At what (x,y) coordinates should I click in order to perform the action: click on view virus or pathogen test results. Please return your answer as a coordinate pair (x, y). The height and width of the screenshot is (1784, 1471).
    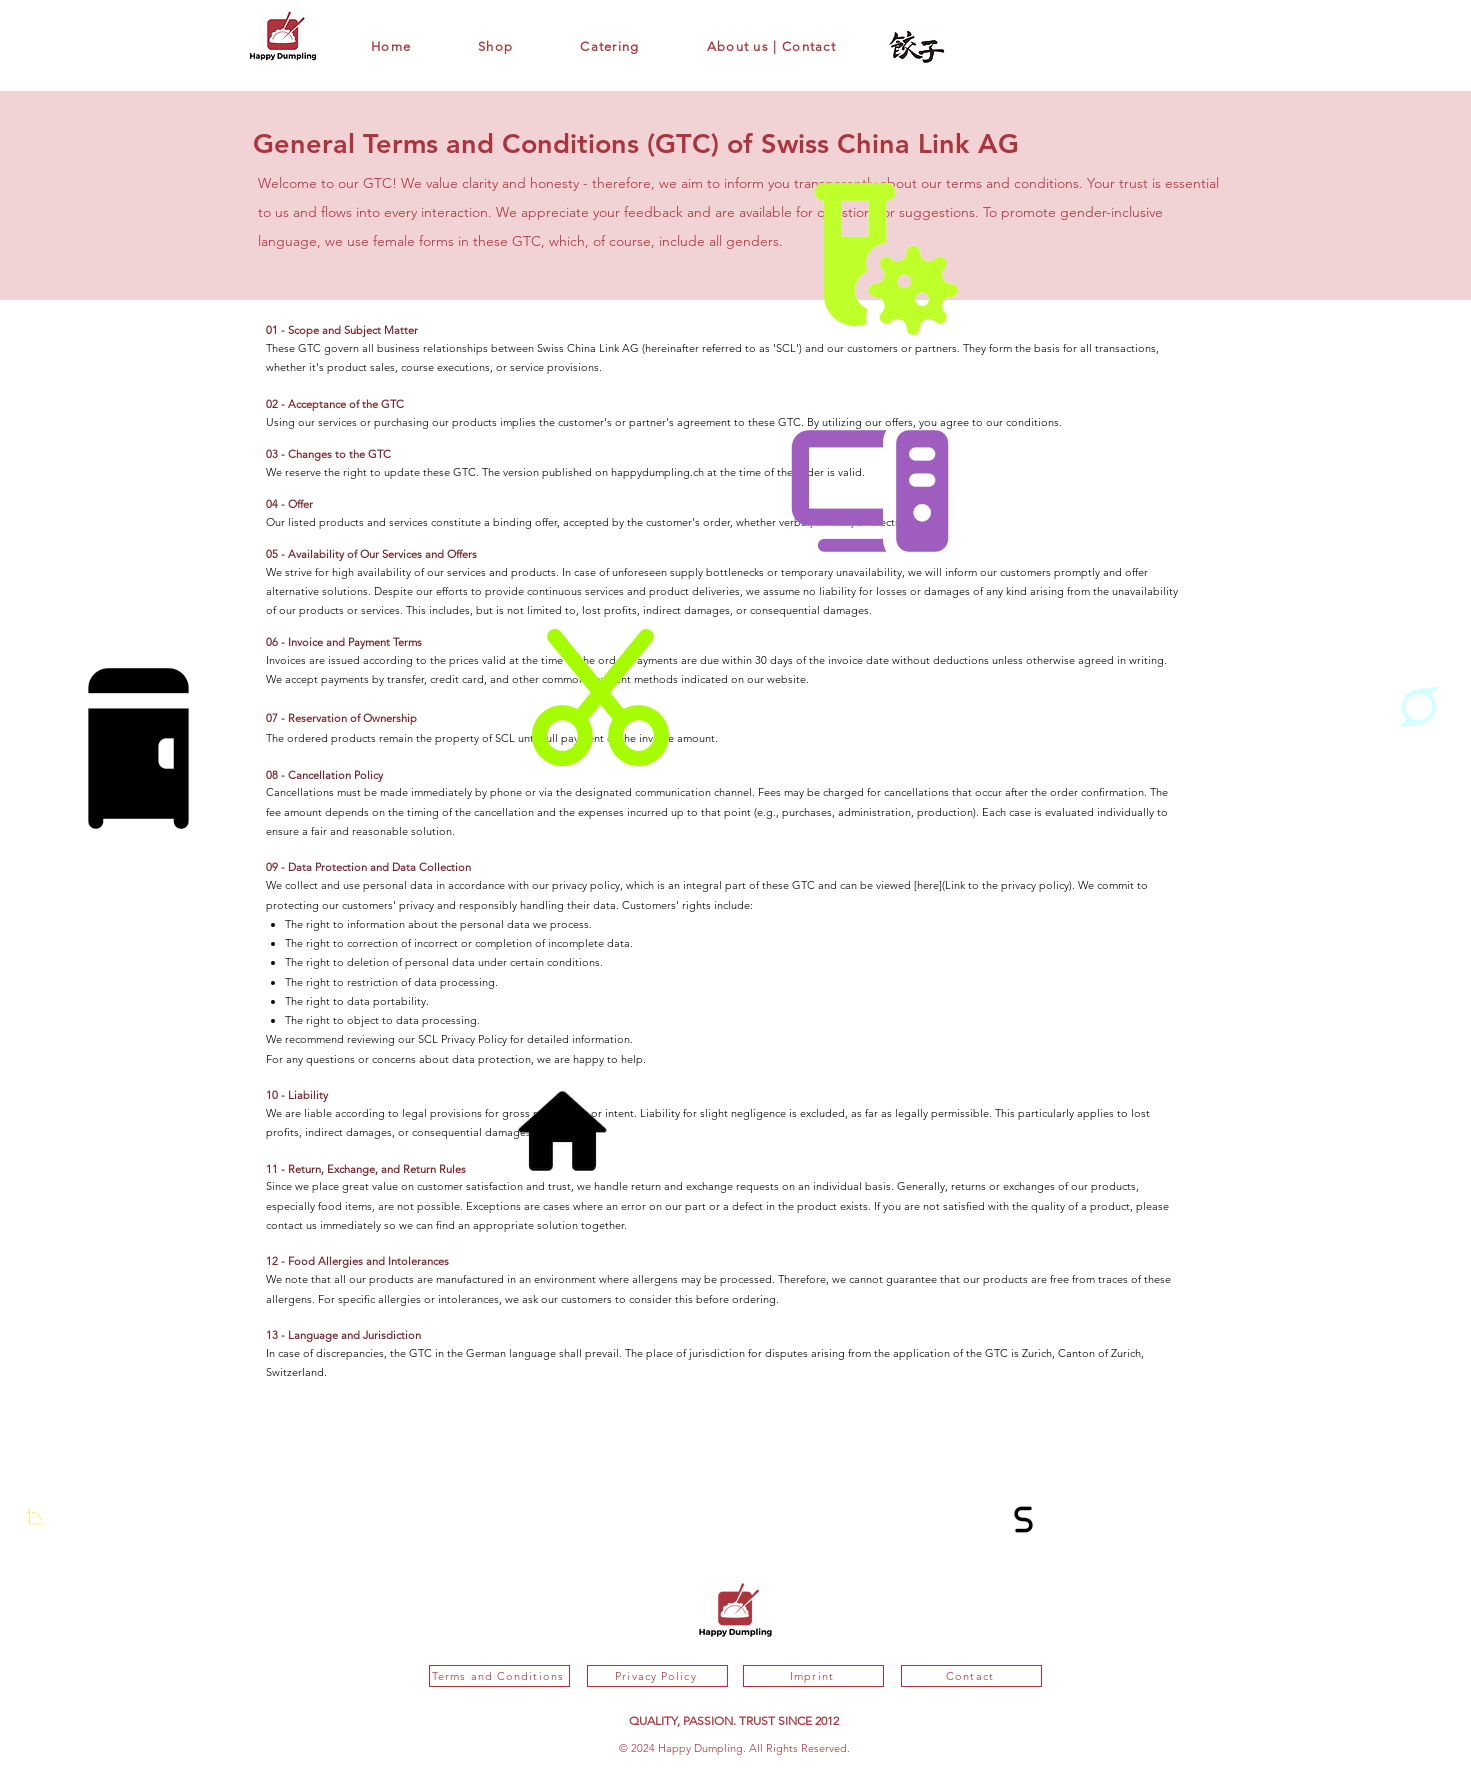
    Looking at the image, I should click on (877, 254).